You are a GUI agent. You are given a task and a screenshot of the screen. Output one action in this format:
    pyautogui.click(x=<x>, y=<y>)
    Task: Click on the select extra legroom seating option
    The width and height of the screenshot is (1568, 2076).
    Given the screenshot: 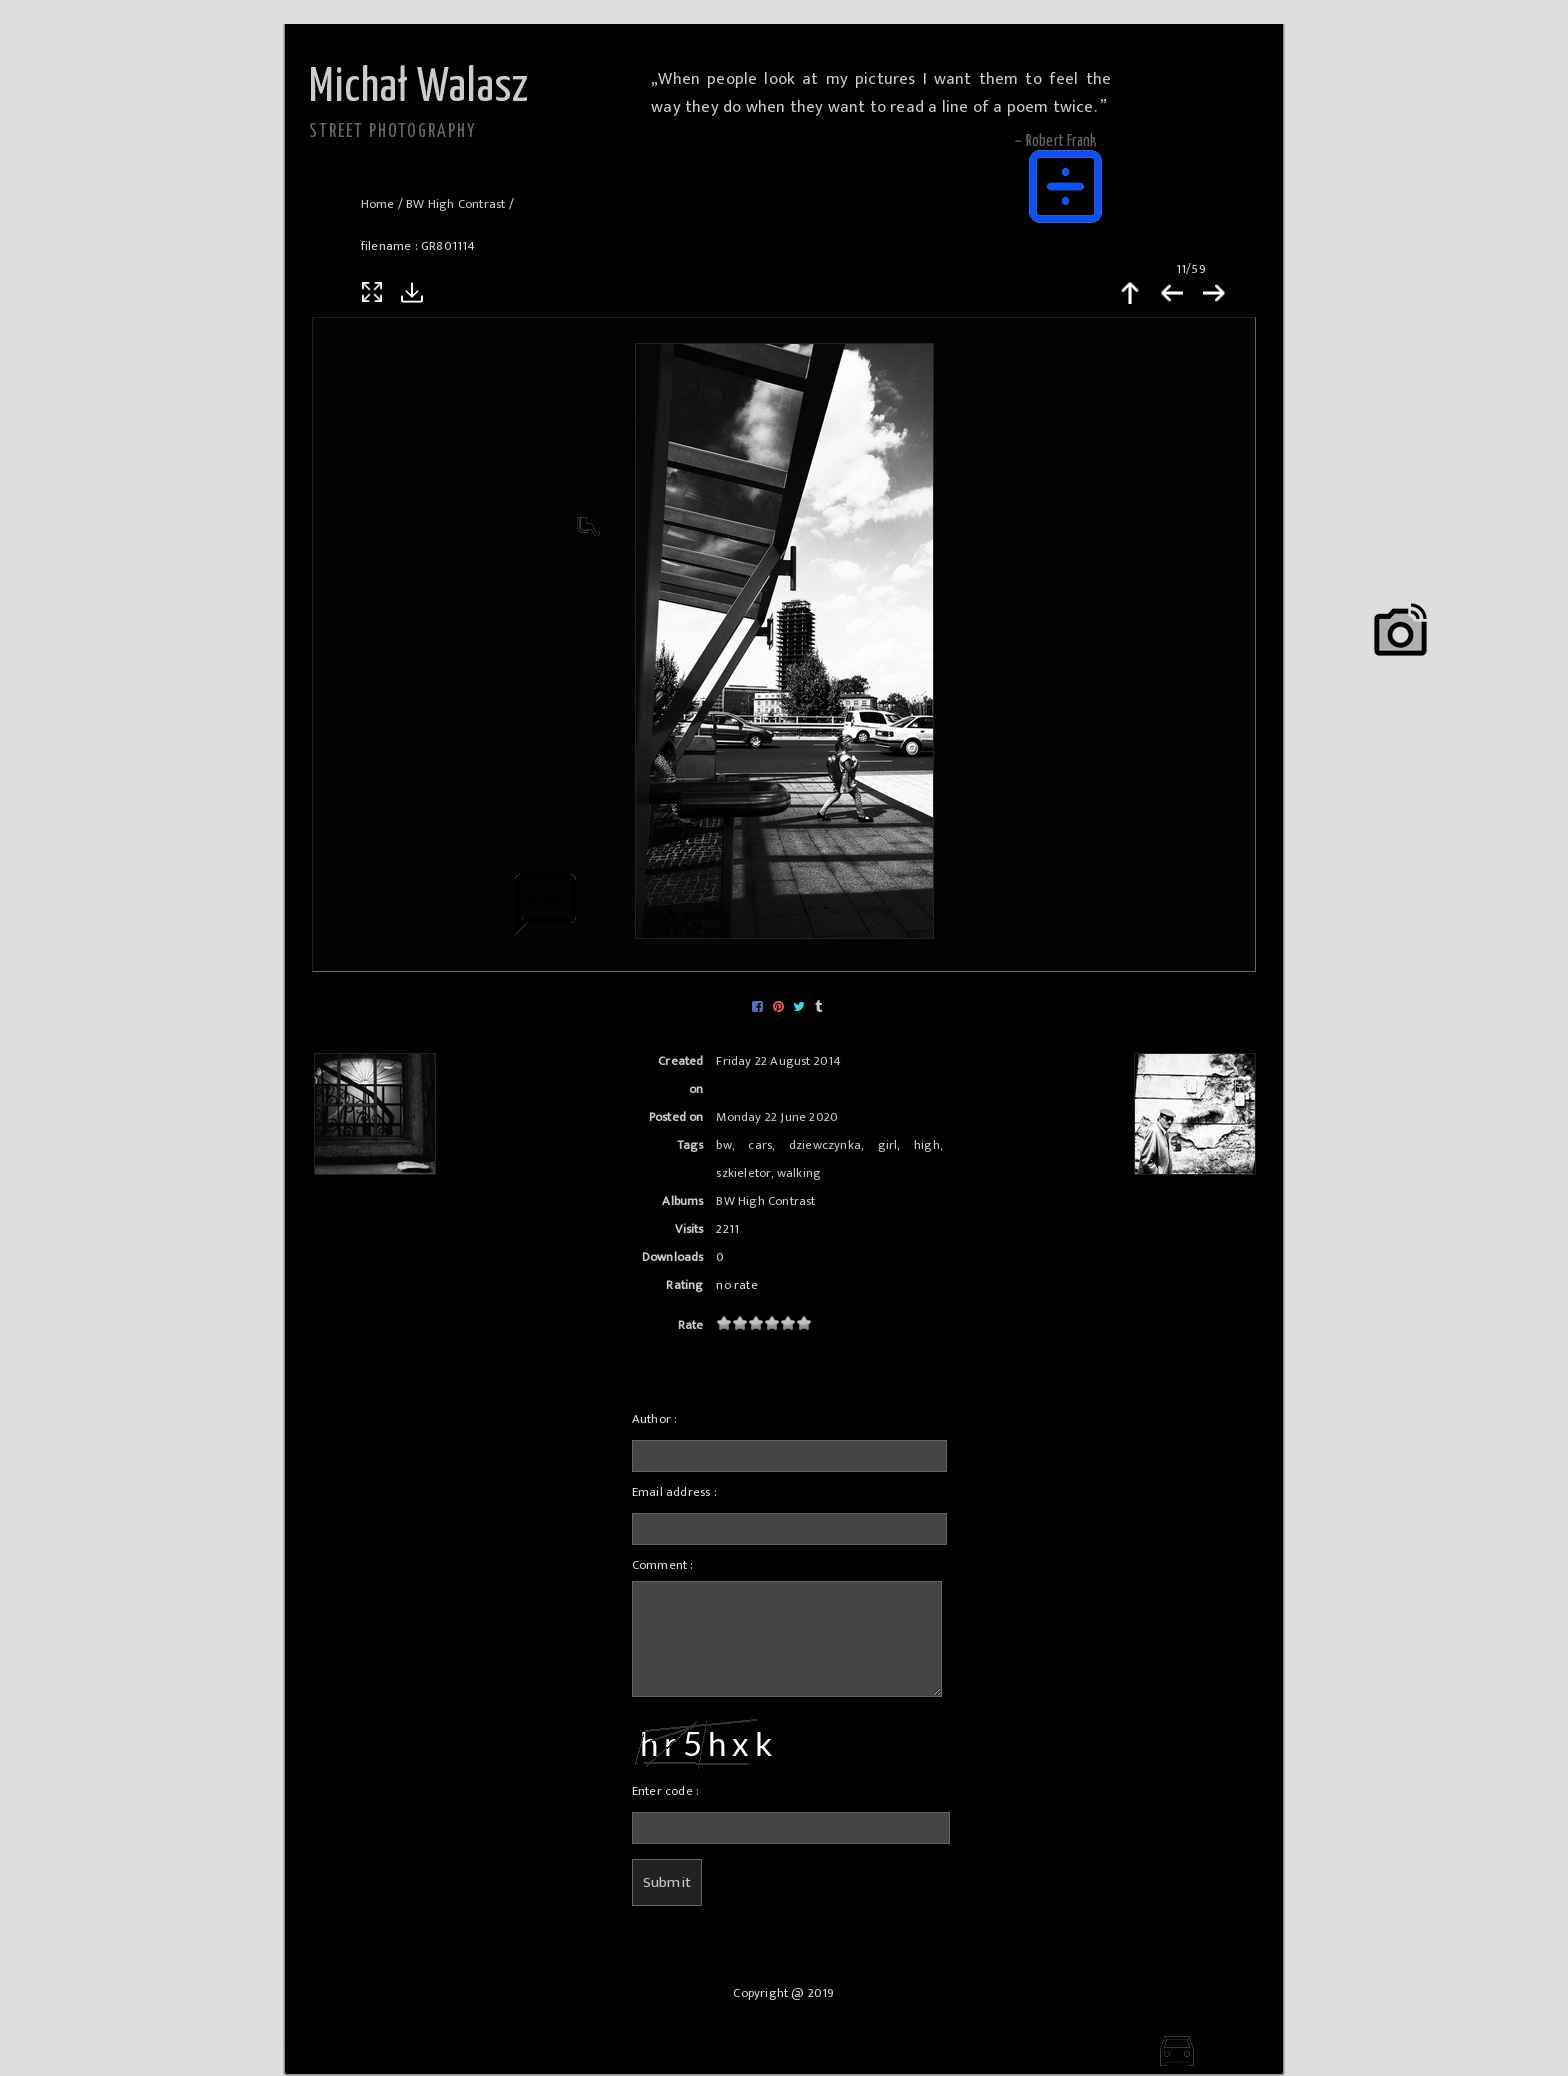 What is the action you would take?
    pyautogui.click(x=588, y=527)
    